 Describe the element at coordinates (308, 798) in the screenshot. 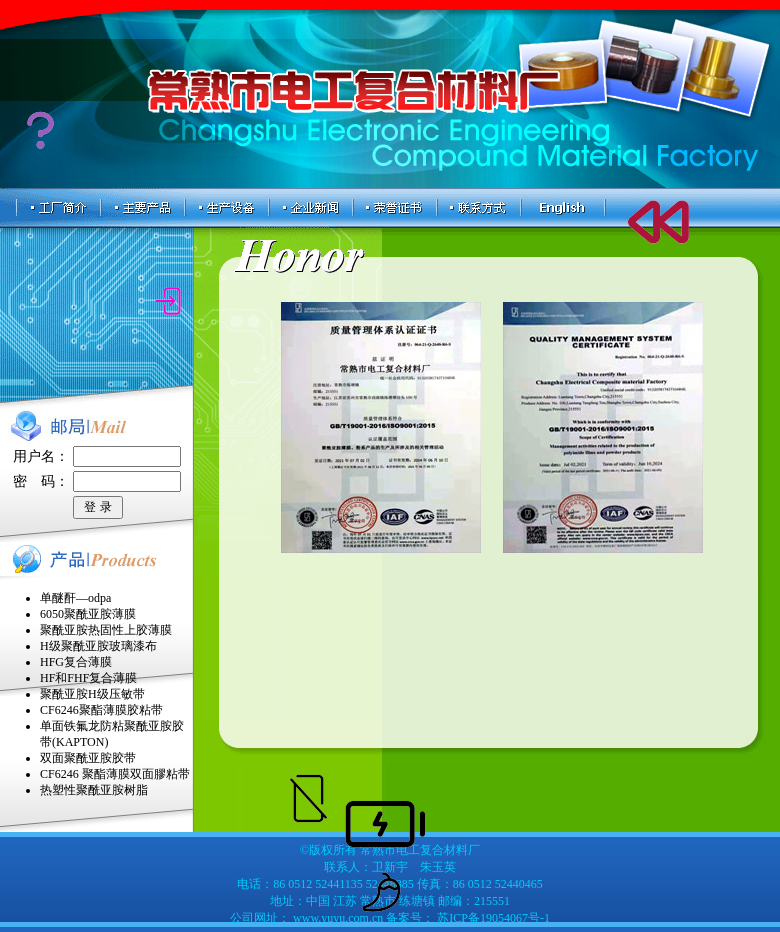

I see `mobile device unavailable or disconnected` at that location.